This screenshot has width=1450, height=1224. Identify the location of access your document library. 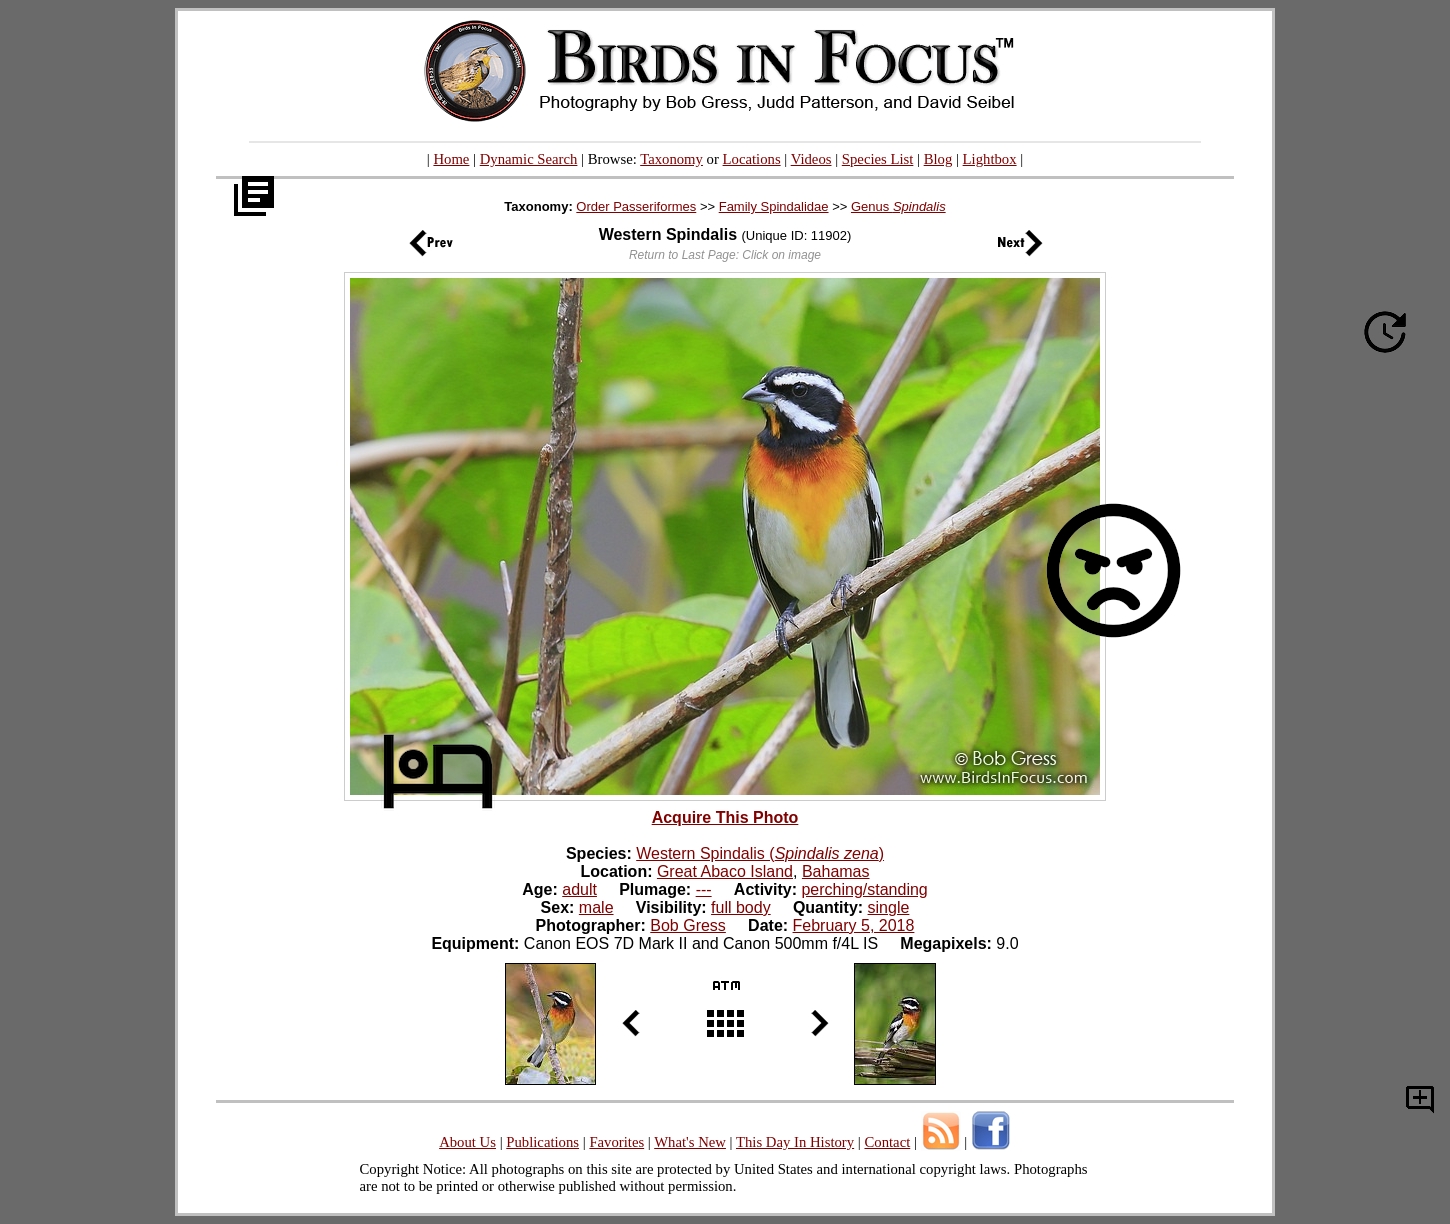
(254, 196).